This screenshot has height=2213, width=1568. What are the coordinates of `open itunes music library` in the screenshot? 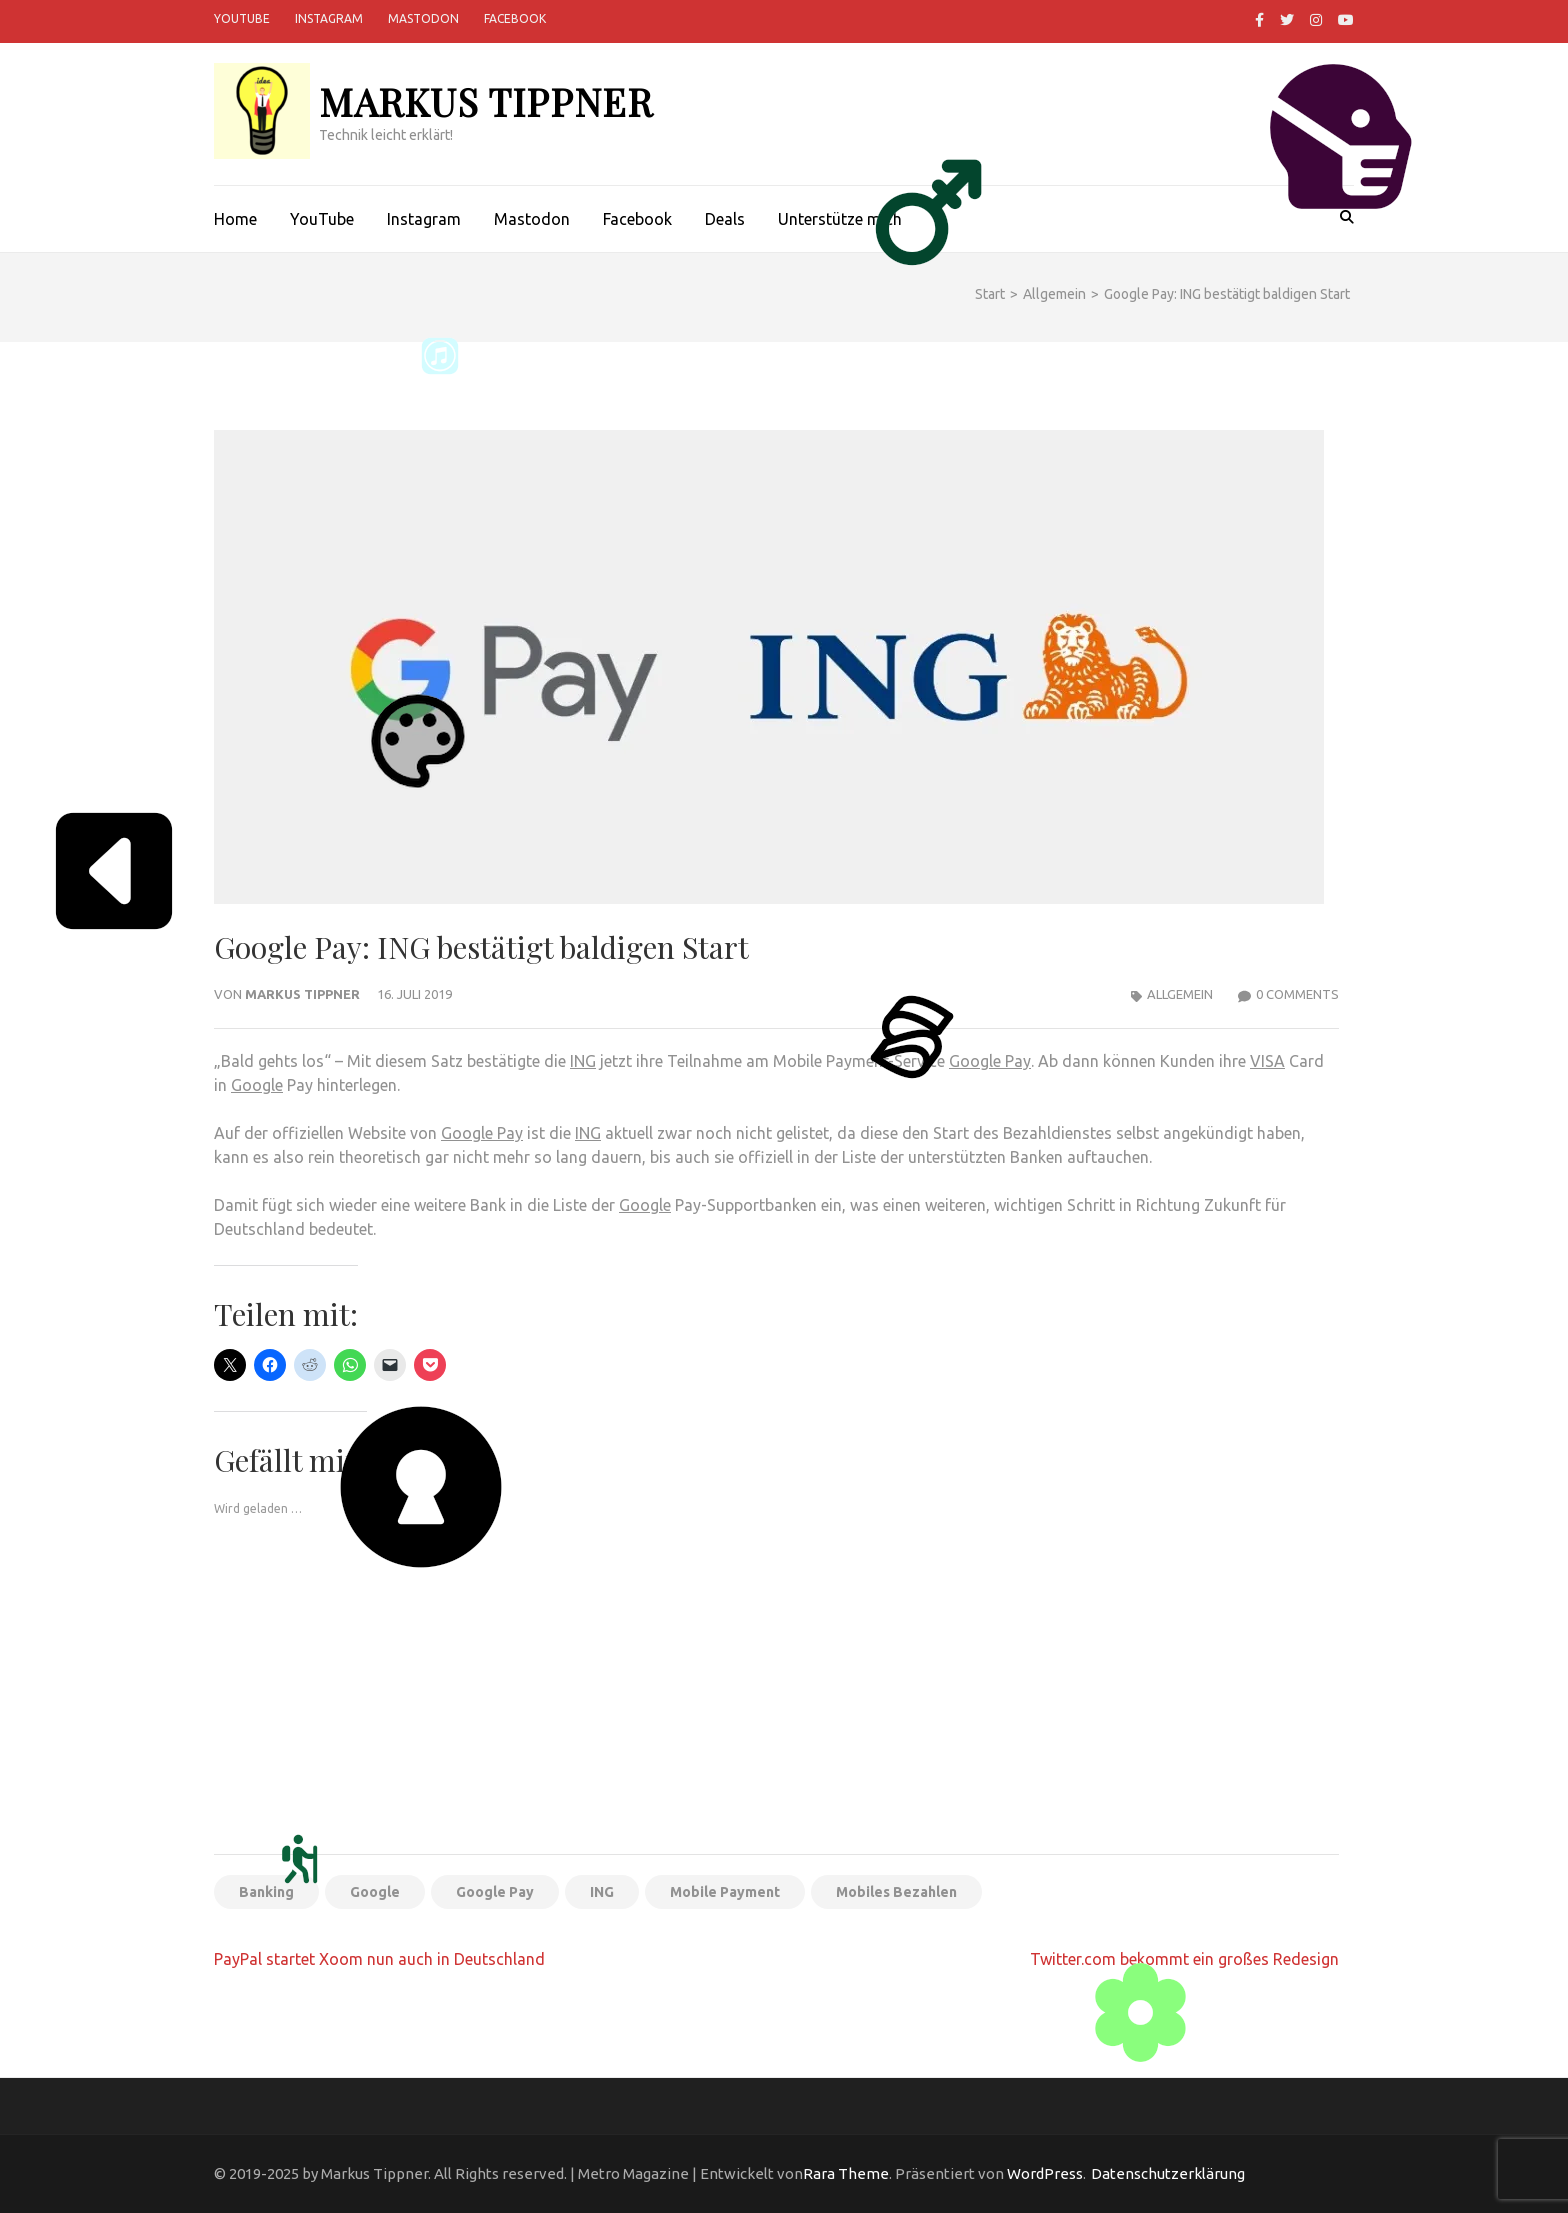 It's located at (440, 356).